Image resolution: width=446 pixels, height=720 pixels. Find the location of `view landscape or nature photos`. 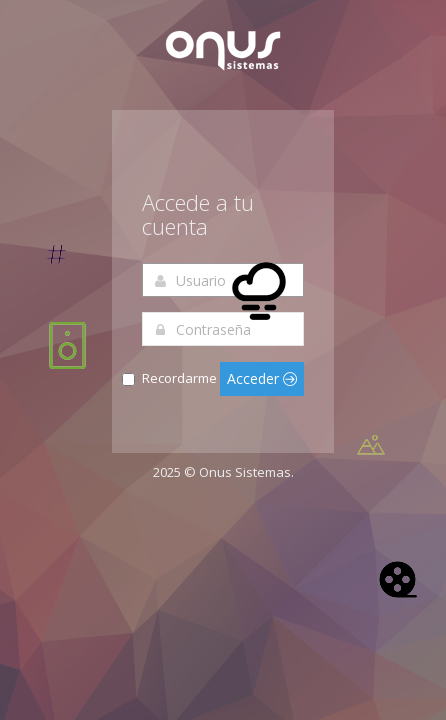

view landscape or nature photos is located at coordinates (371, 446).